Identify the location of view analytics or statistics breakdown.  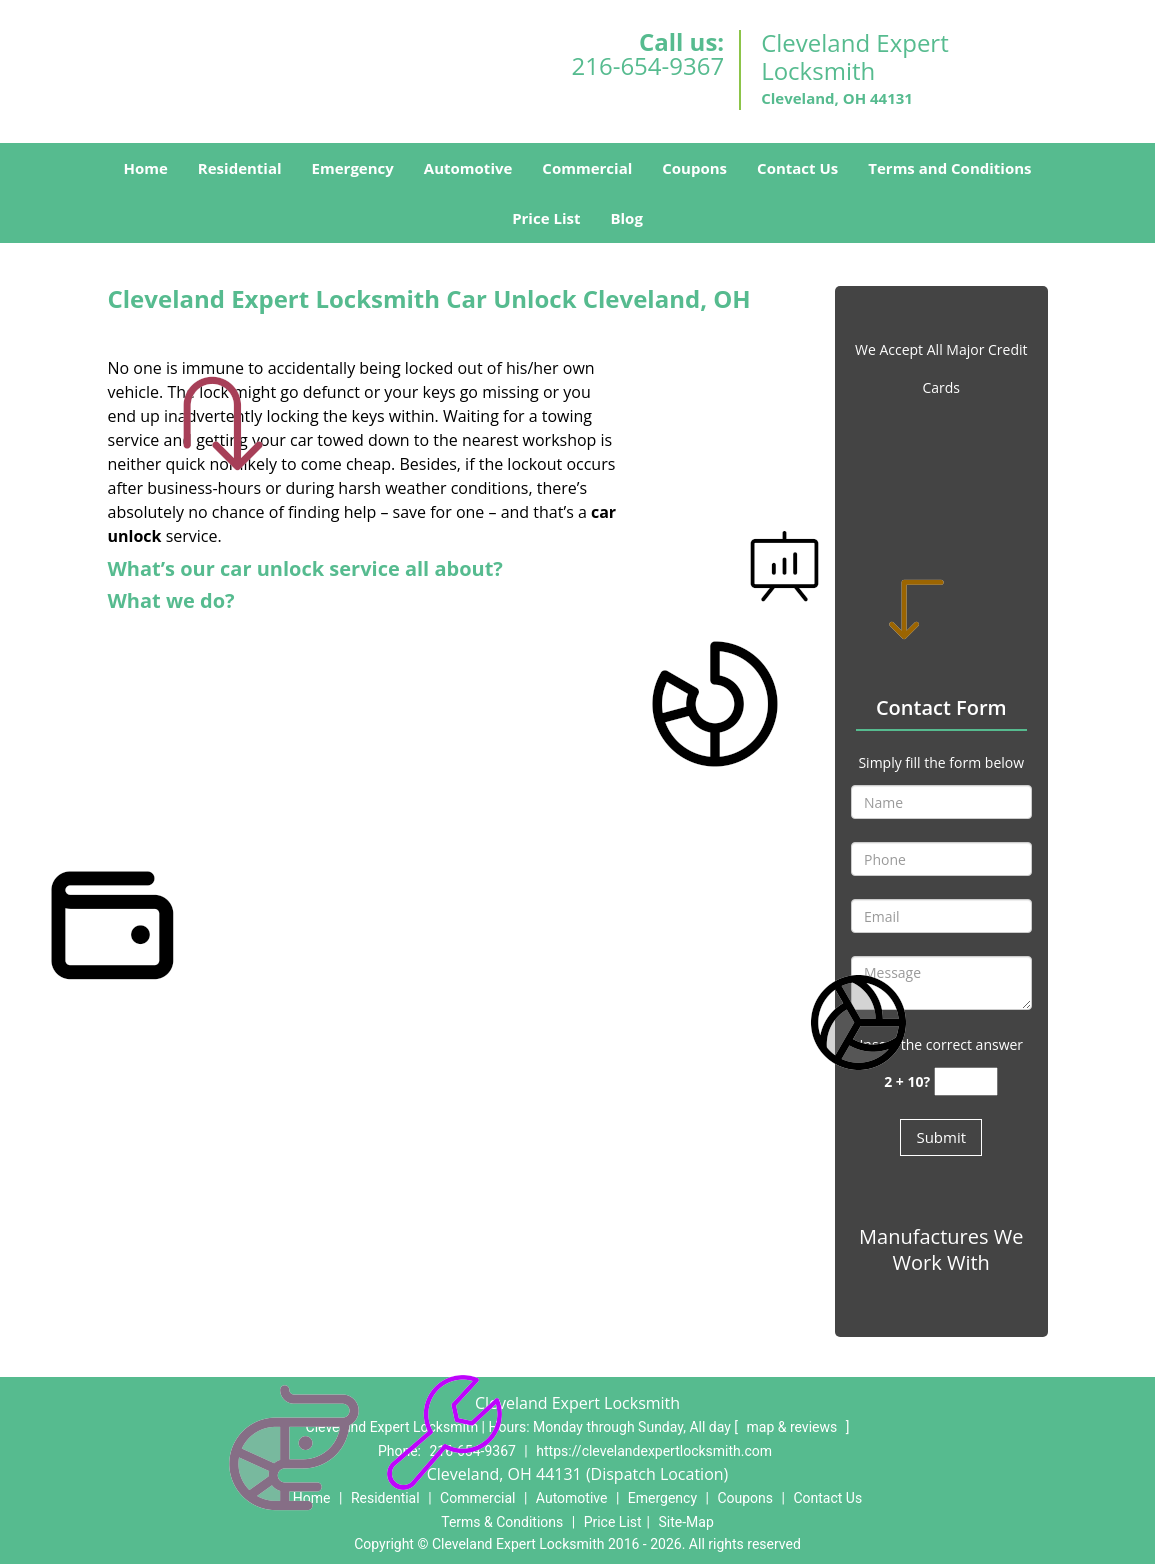
(715, 704).